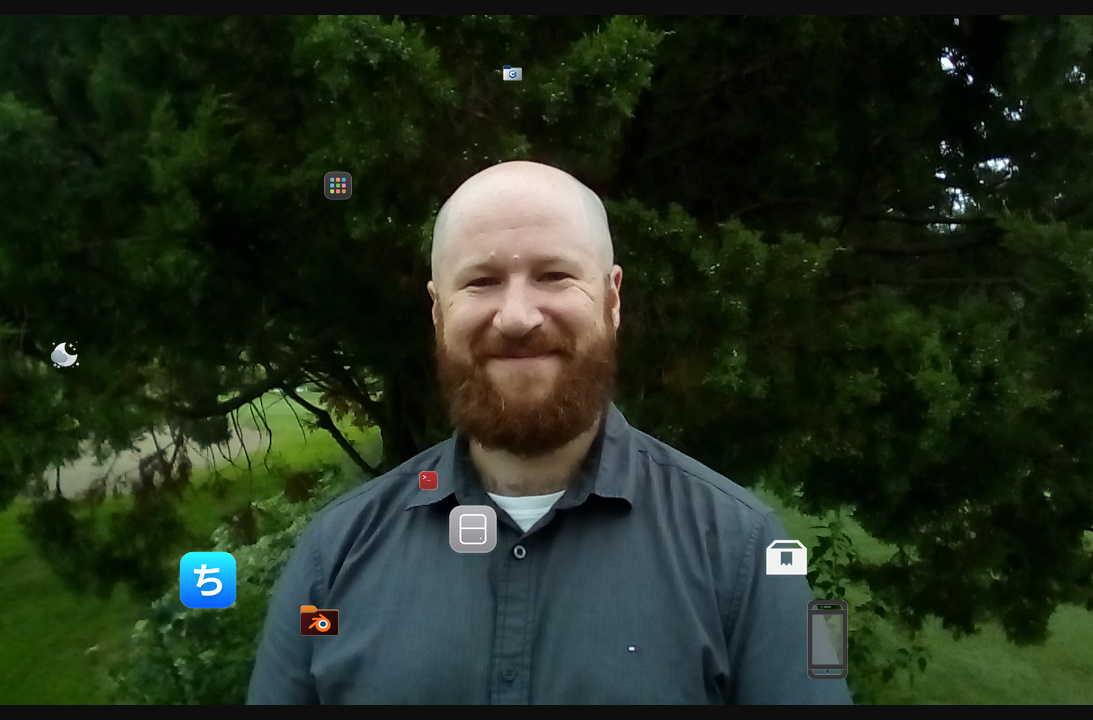 This screenshot has width=1093, height=720. I want to click on open ibus-anthy japanese input method settings, so click(208, 580).